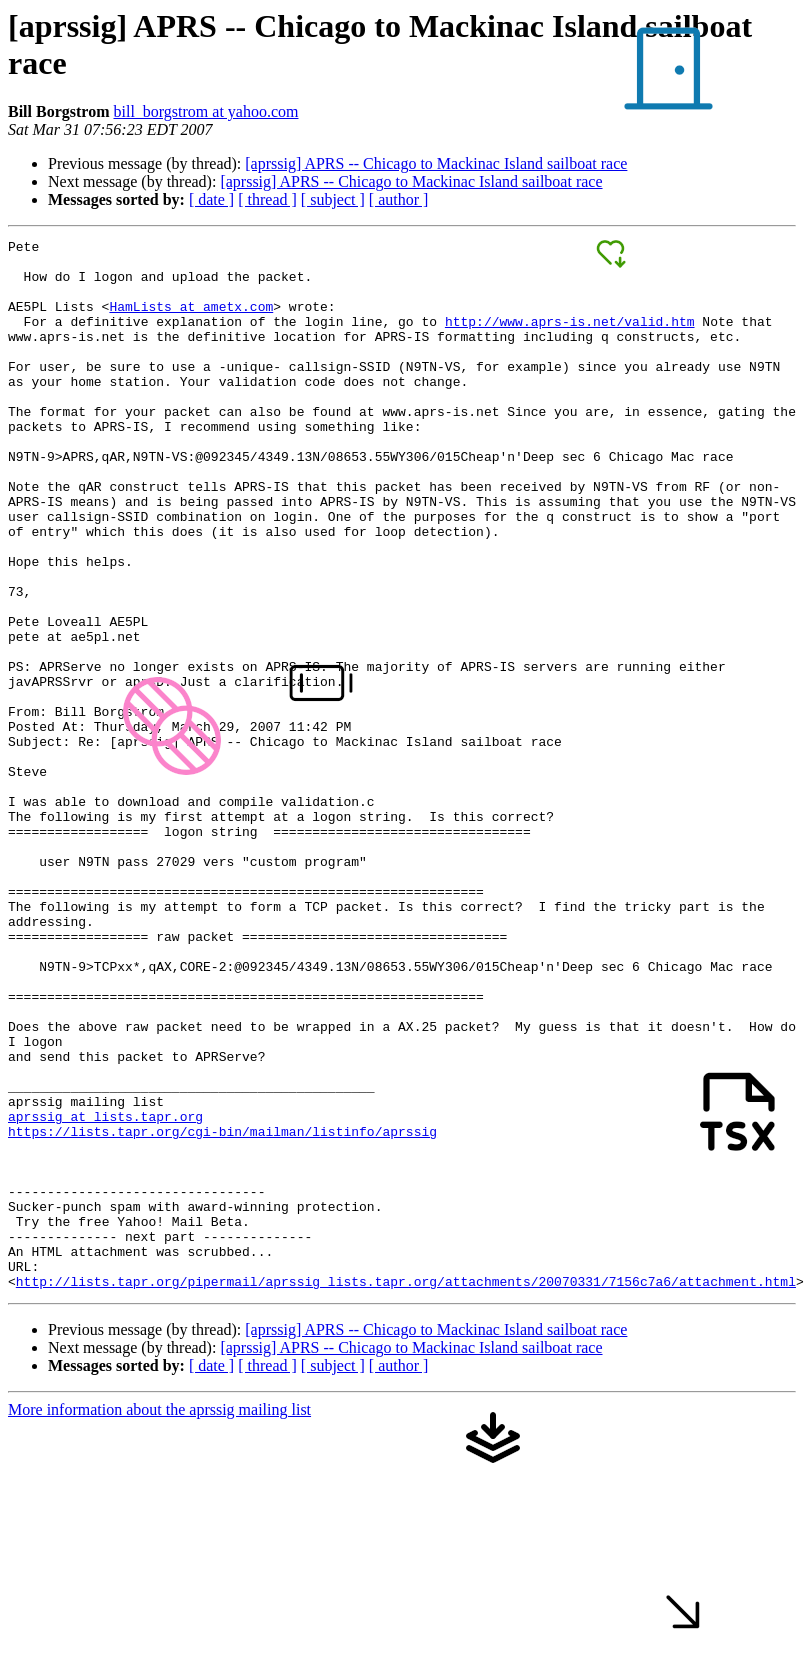  Describe the element at coordinates (493, 1439) in the screenshot. I see `add item to stack` at that location.